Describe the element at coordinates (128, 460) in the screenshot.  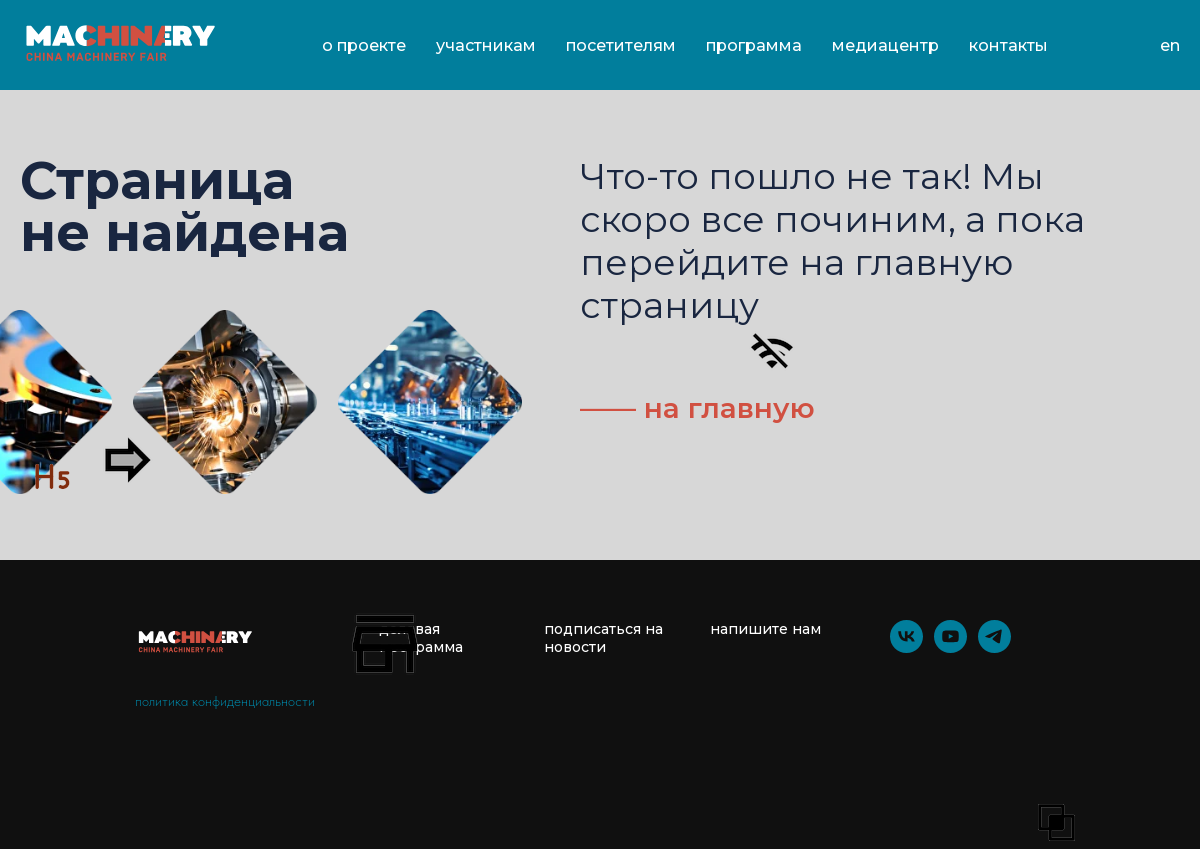
I see `forward an email or message` at that location.